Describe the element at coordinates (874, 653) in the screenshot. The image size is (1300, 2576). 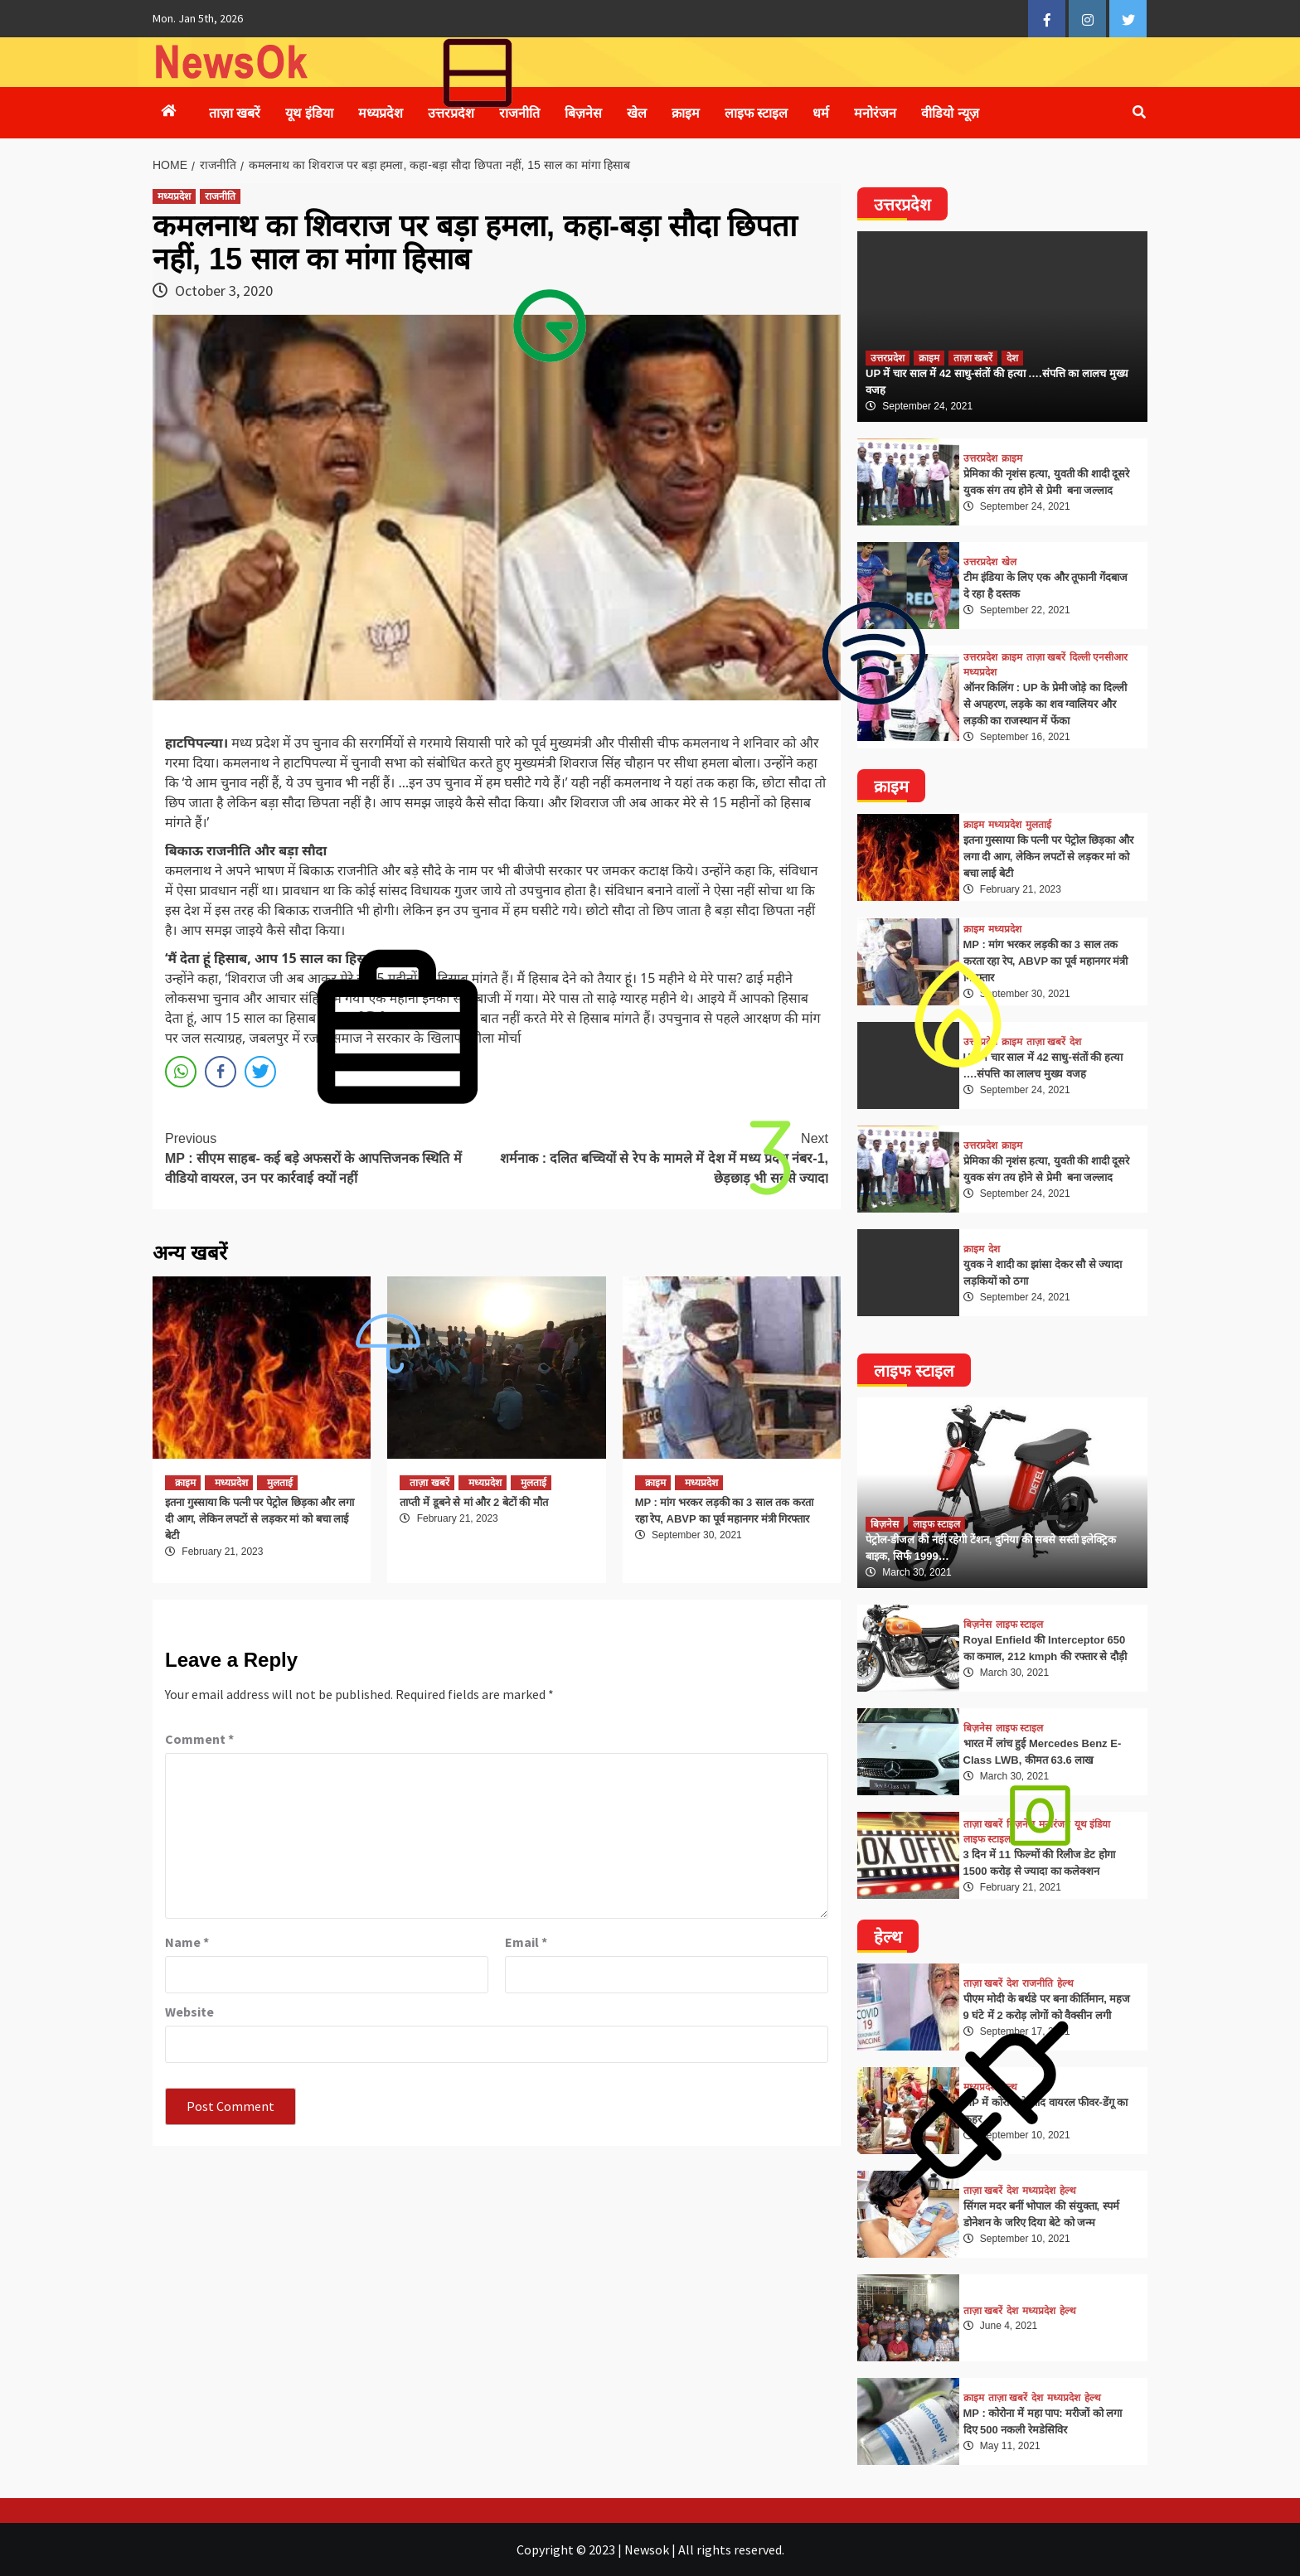
I see `open Spotify` at that location.